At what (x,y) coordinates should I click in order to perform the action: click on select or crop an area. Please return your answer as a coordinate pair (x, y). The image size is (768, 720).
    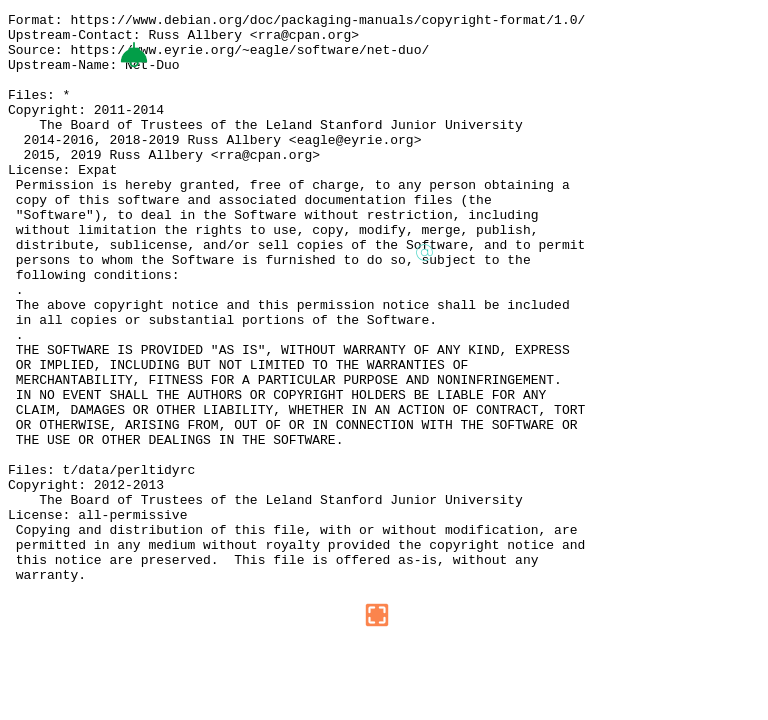
    Looking at the image, I should click on (377, 615).